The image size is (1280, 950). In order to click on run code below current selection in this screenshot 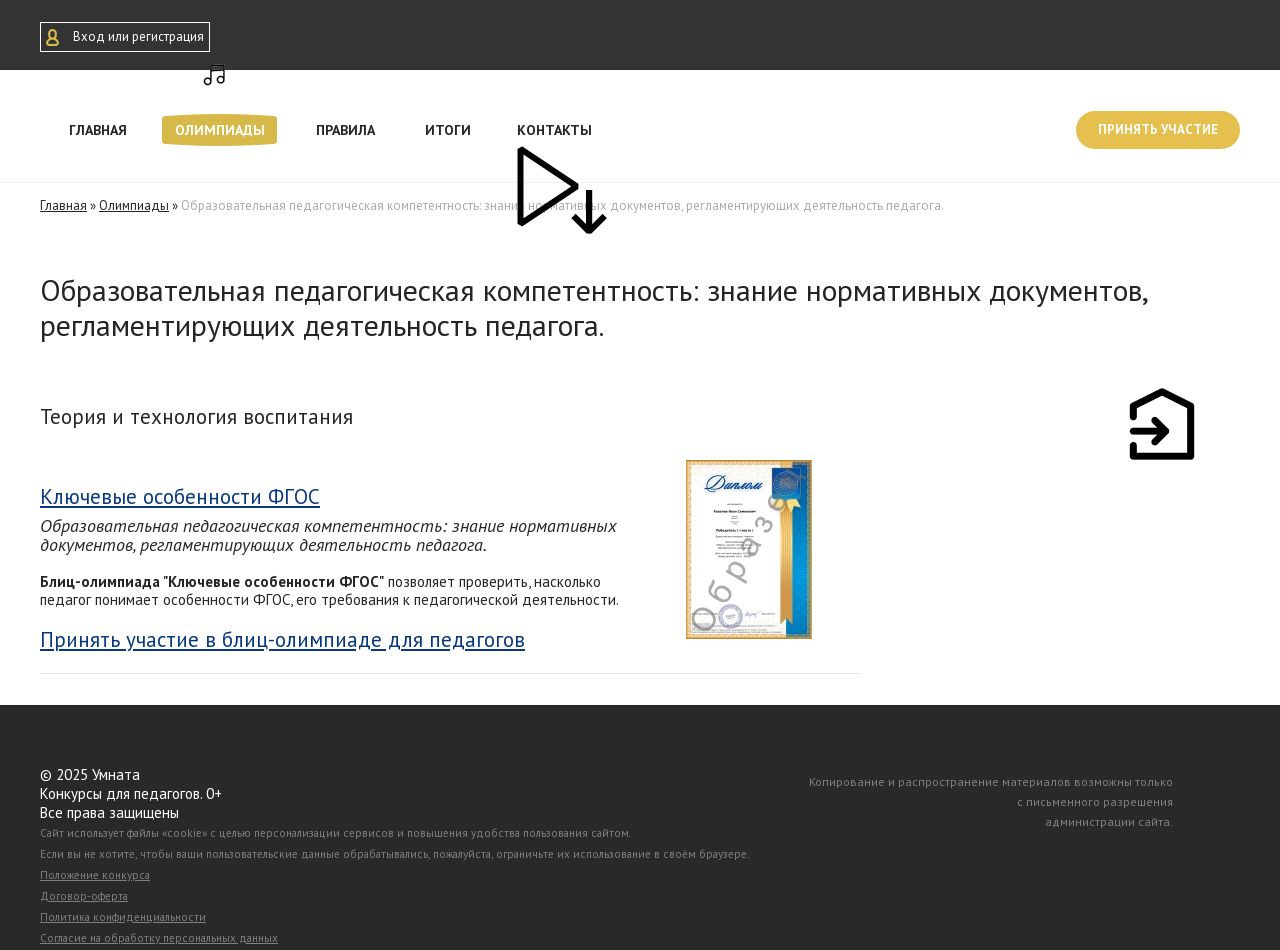, I will do `click(561, 190)`.